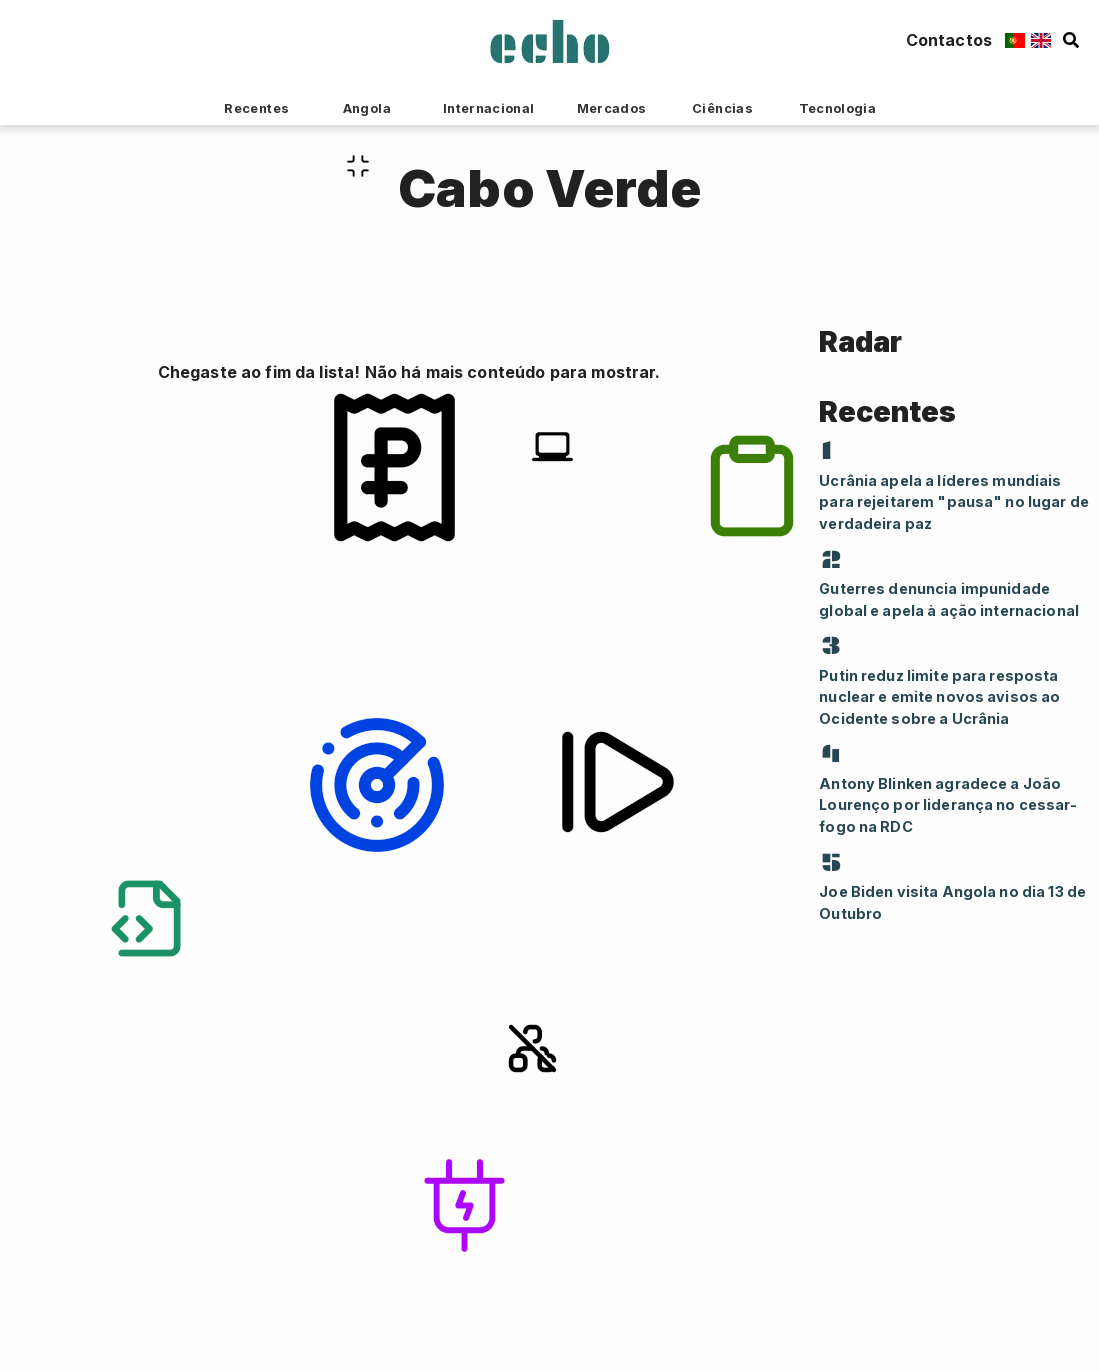 The height and width of the screenshot is (1371, 1099). Describe the element at coordinates (552, 447) in the screenshot. I see `access windows laptop settings` at that location.